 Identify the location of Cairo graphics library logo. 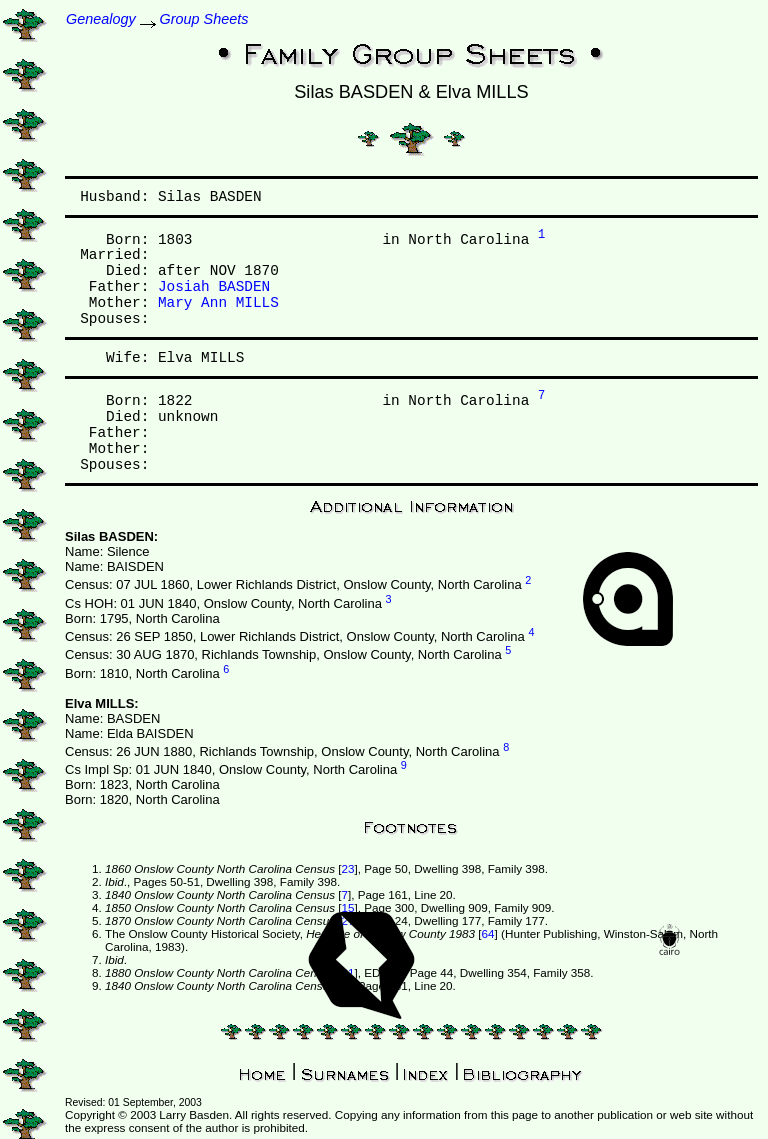
(669, 939).